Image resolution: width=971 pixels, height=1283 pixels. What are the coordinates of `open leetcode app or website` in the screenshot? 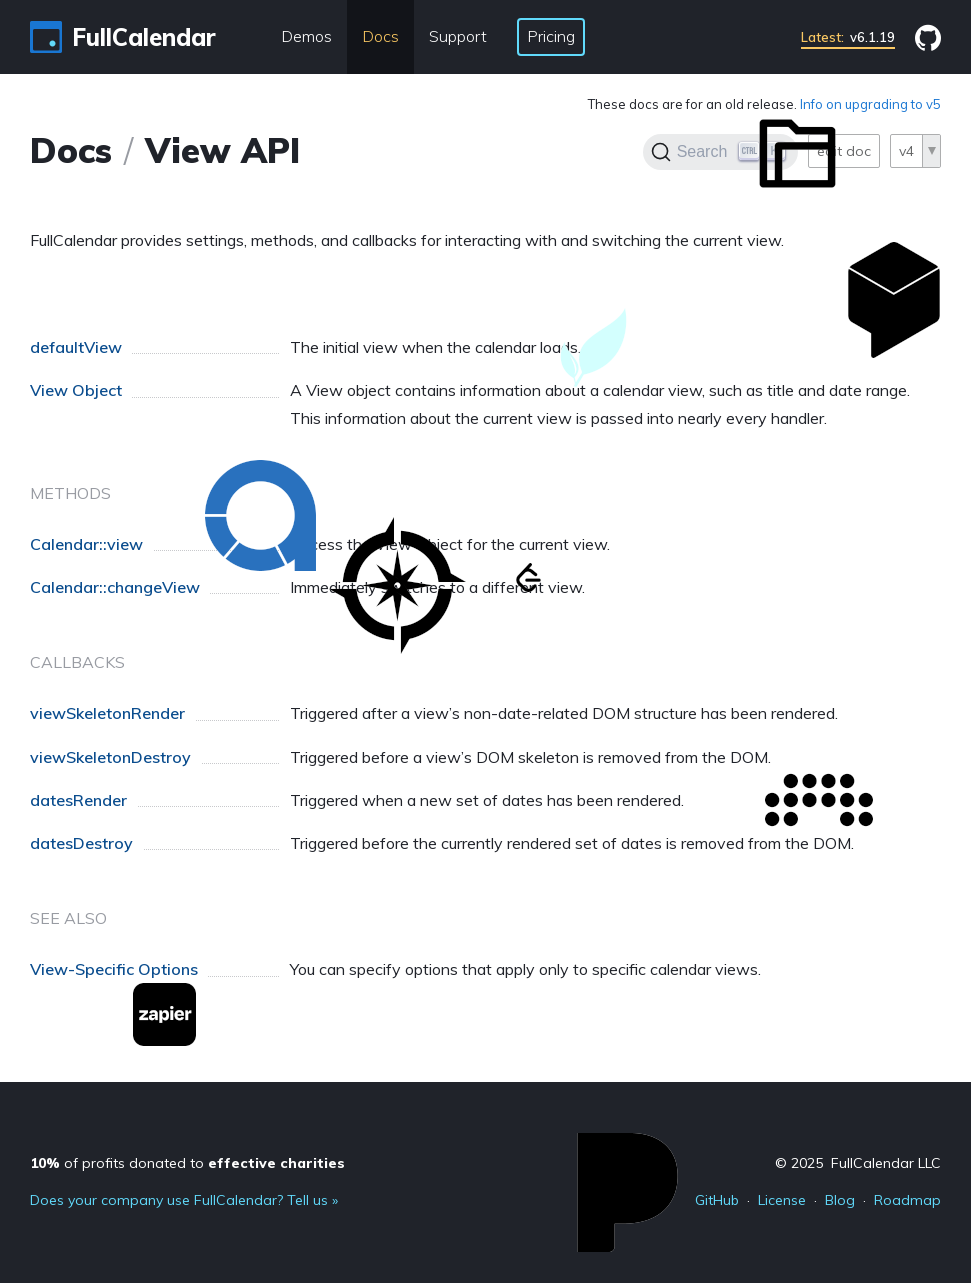 It's located at (528, 577).